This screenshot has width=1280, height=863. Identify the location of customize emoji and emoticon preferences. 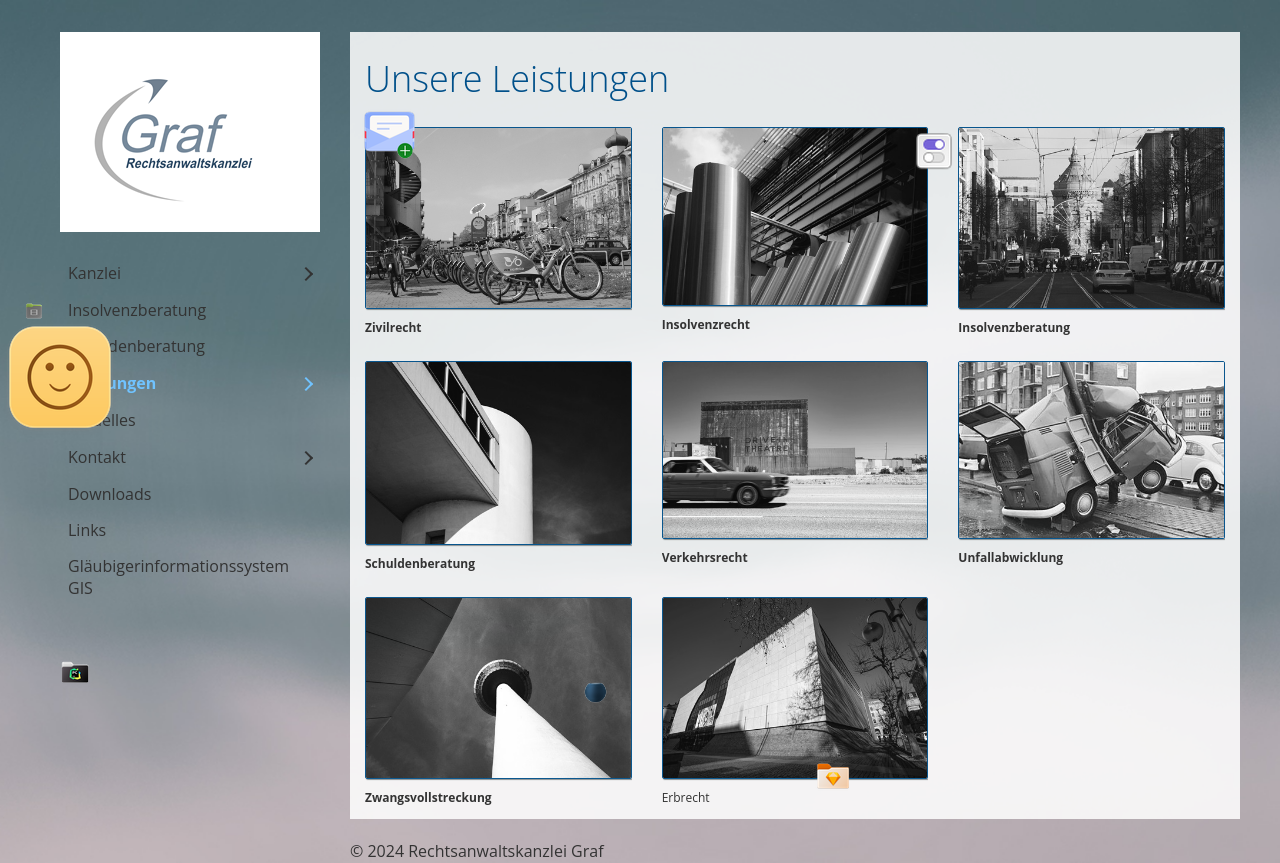
(60, 379).